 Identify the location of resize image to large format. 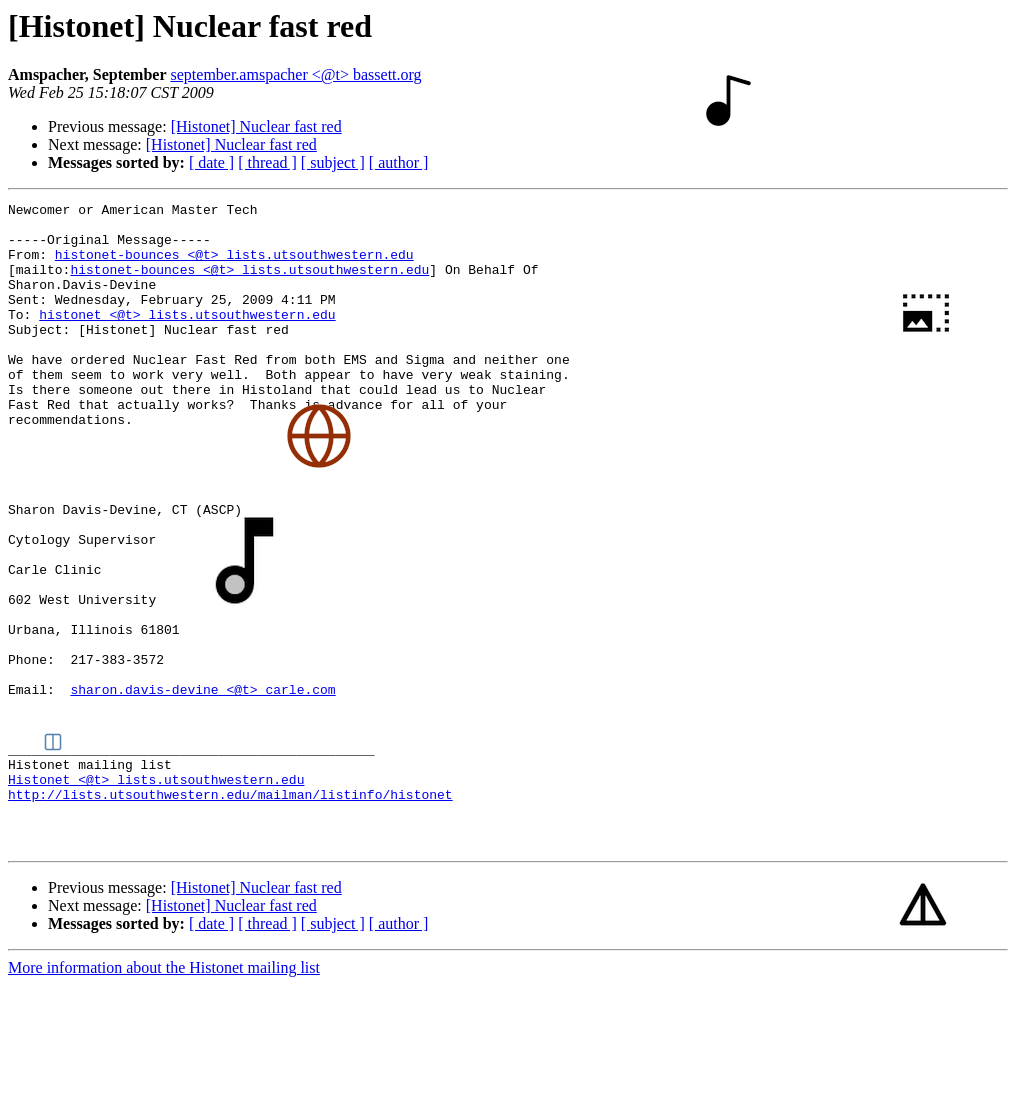
(926, 313).